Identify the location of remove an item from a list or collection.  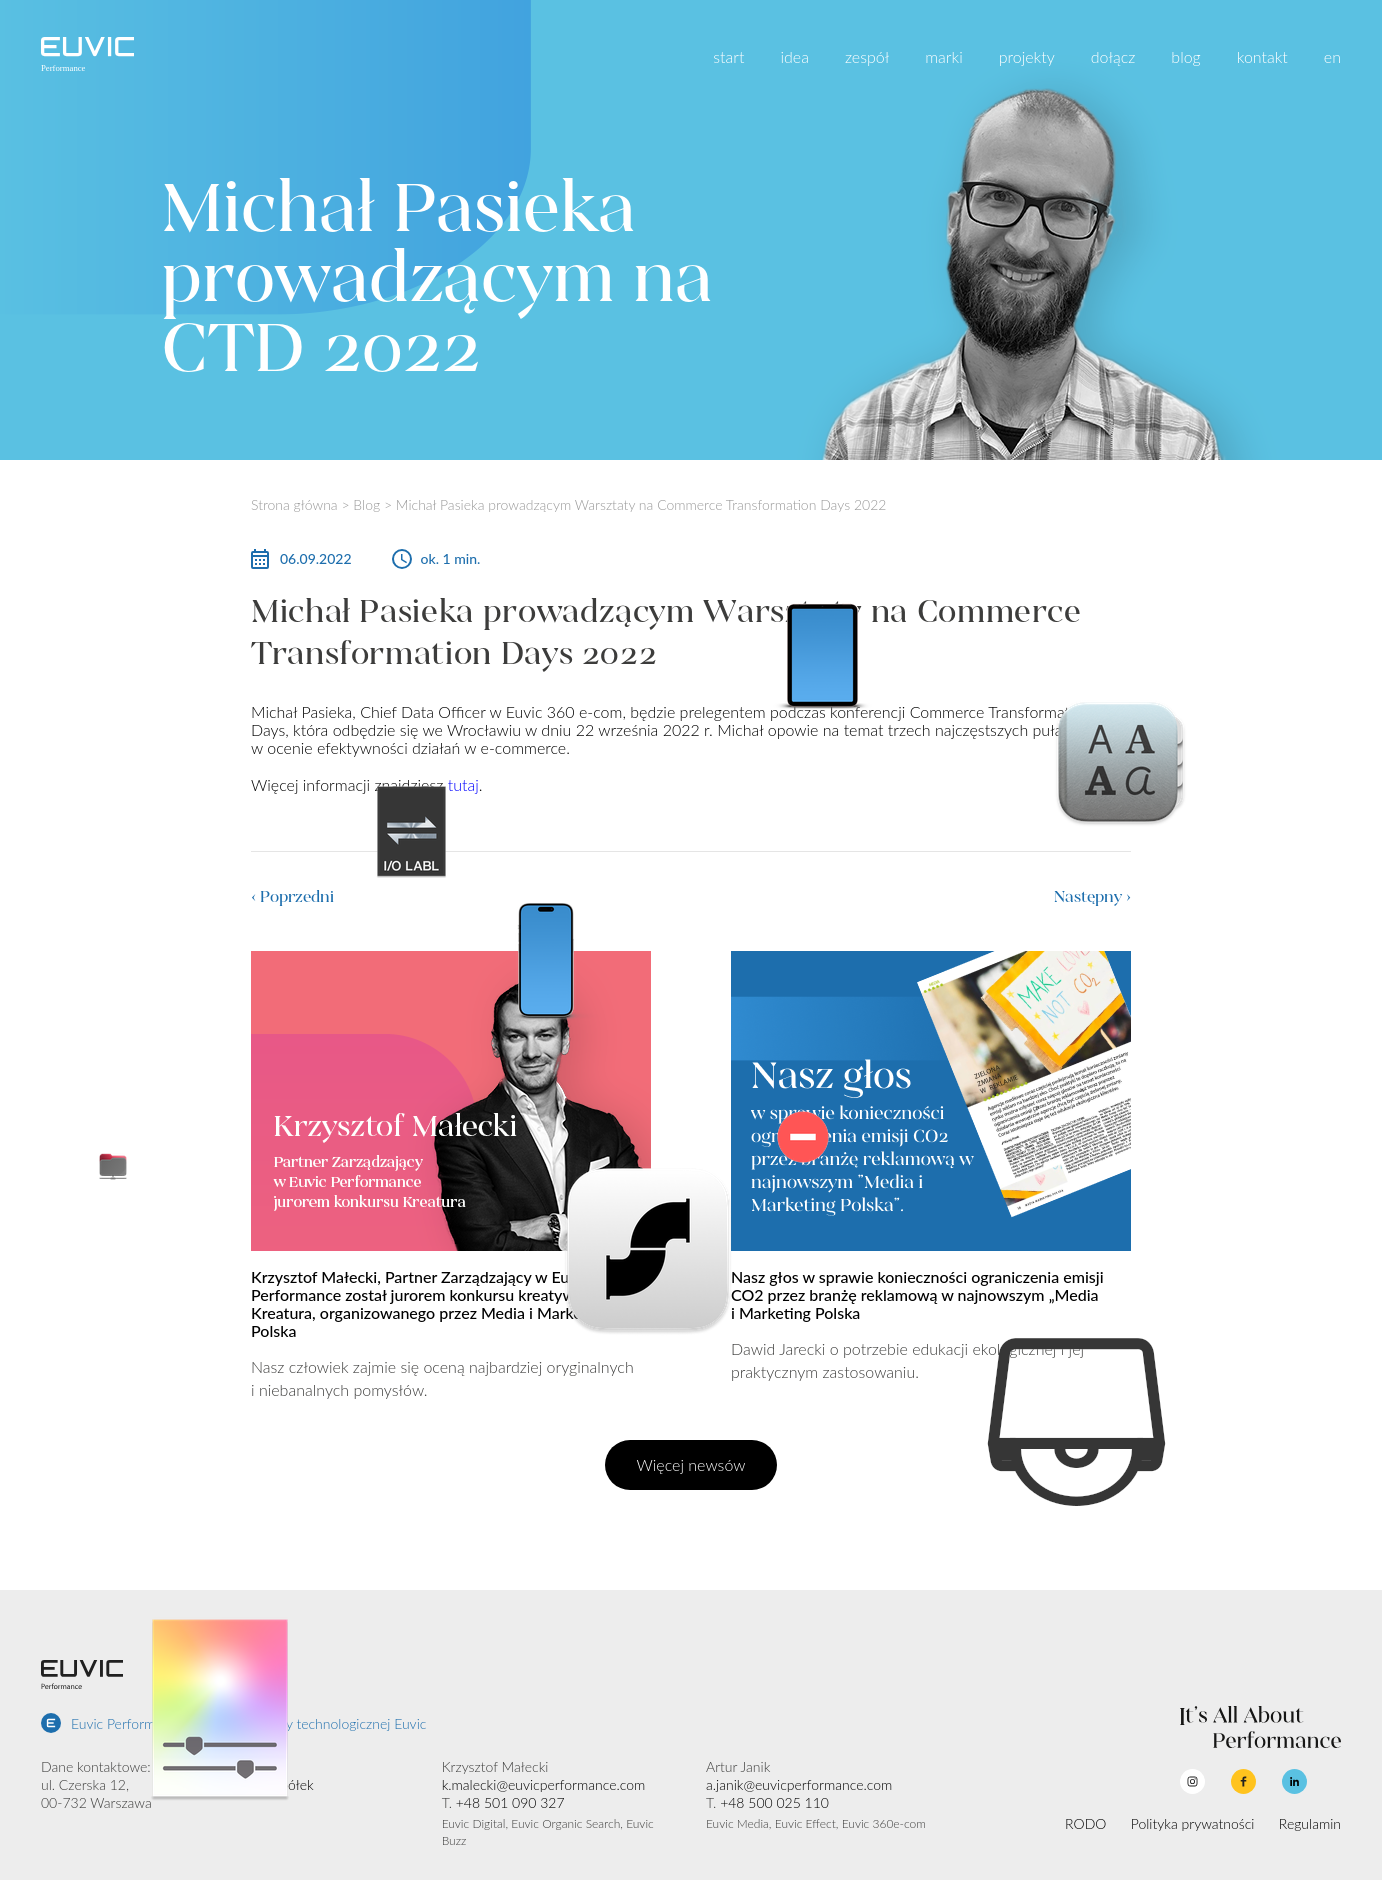
(803, 1137).